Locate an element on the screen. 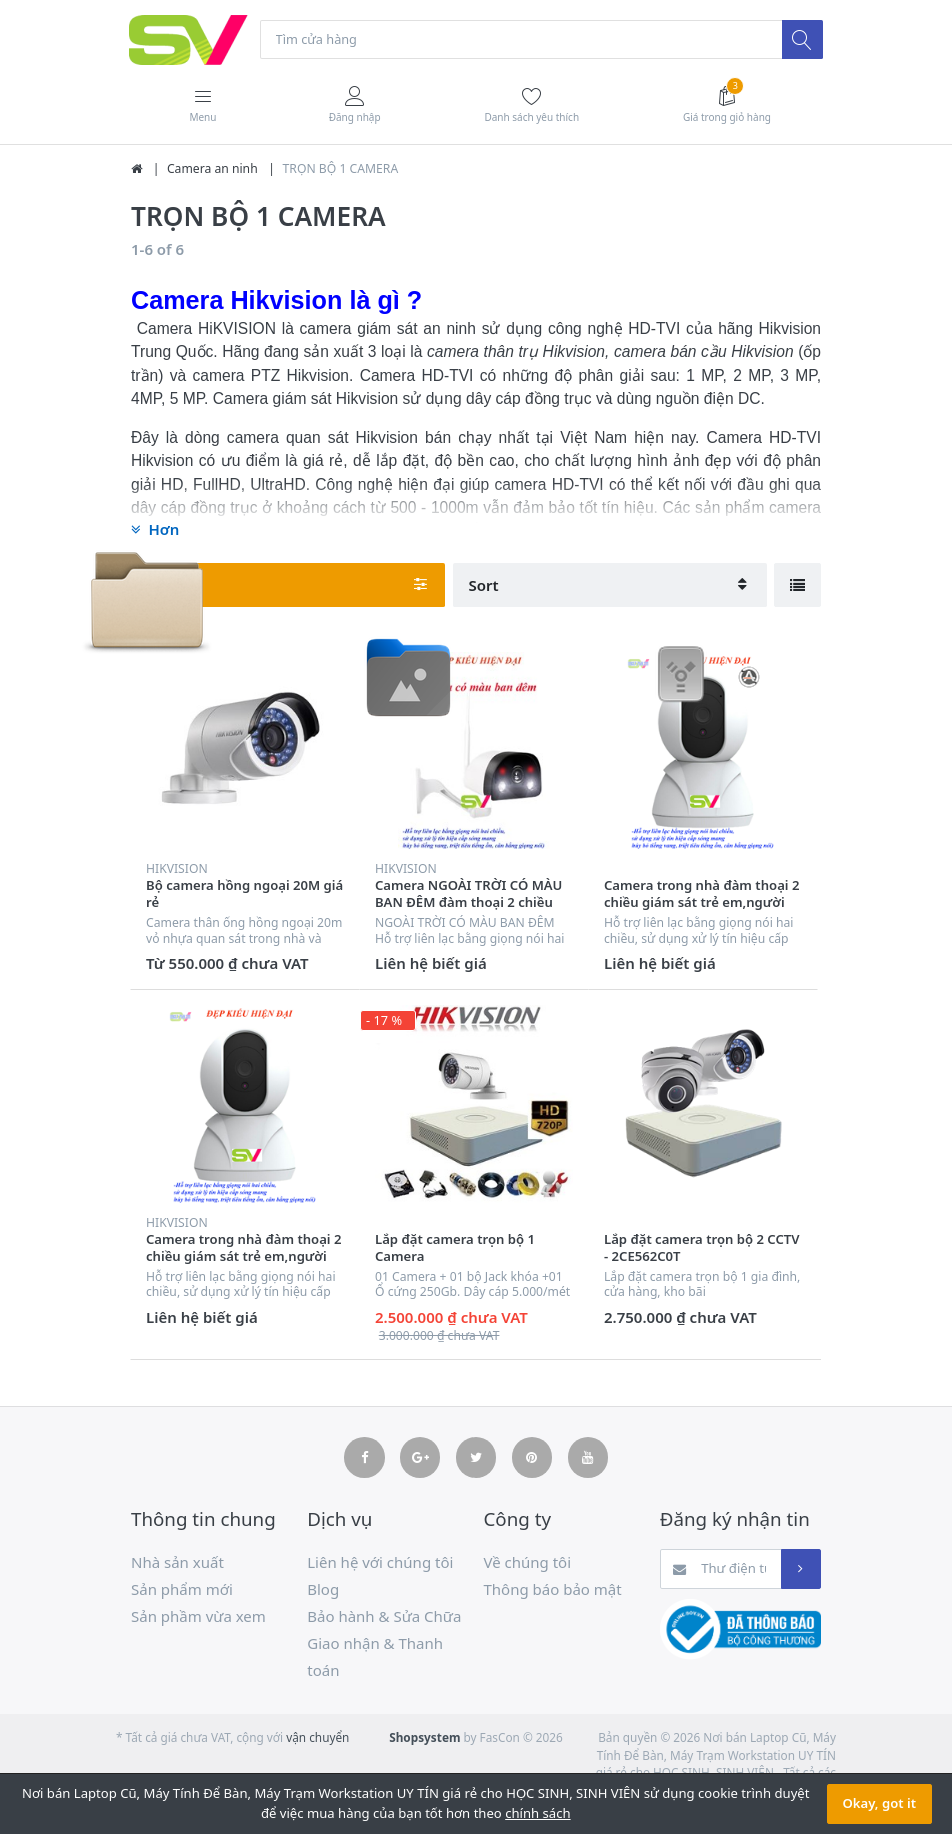 This screenshot has height=1834, width=952. open your pictures folder is located at coordinates (408, 677).